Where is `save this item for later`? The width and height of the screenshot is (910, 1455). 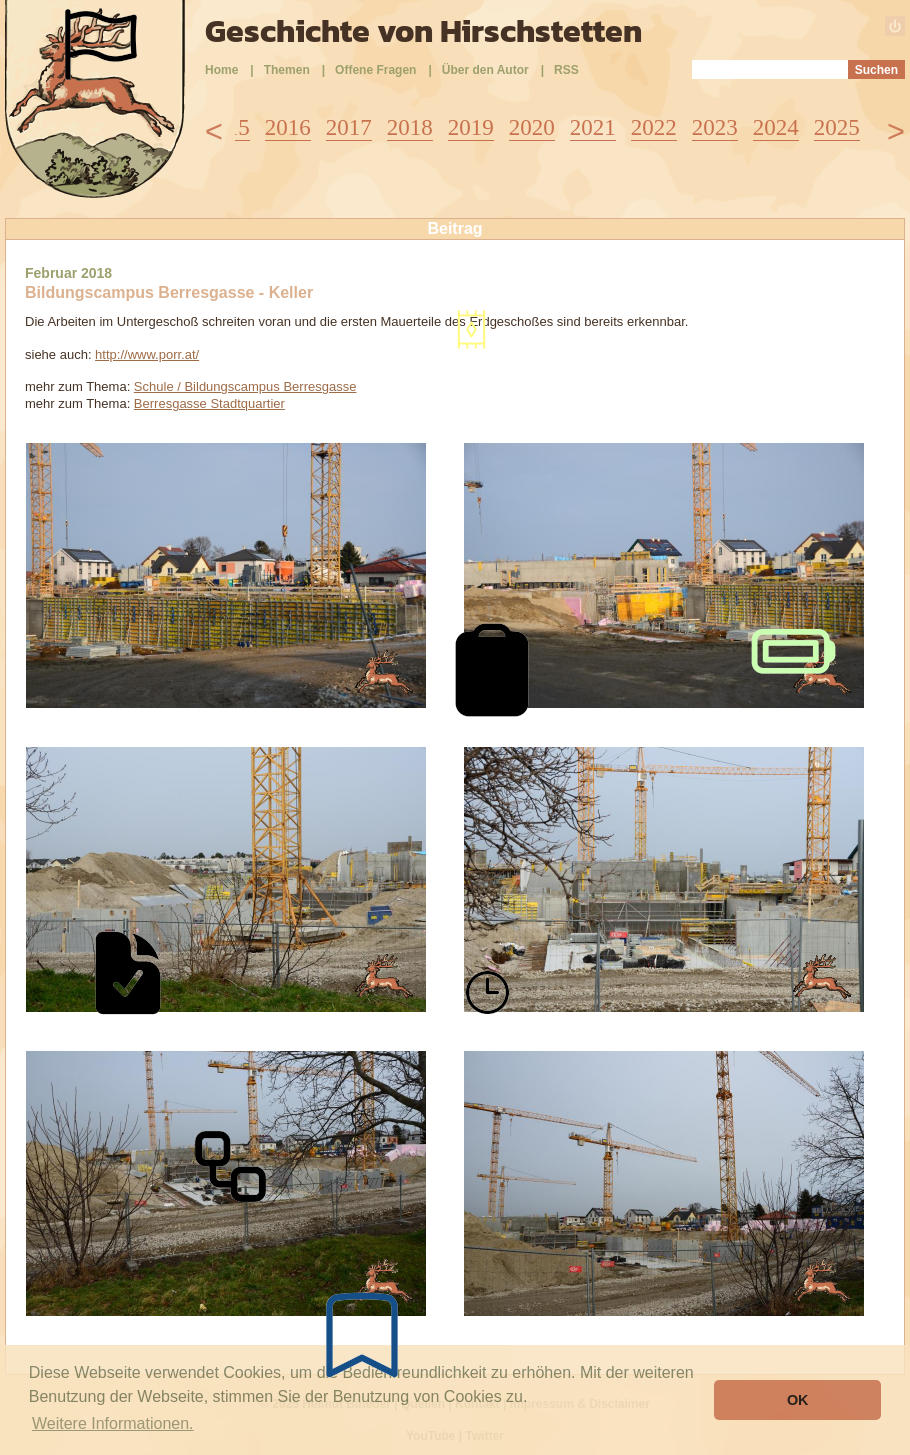 save this item for later is located at coordinates (362, 1335).